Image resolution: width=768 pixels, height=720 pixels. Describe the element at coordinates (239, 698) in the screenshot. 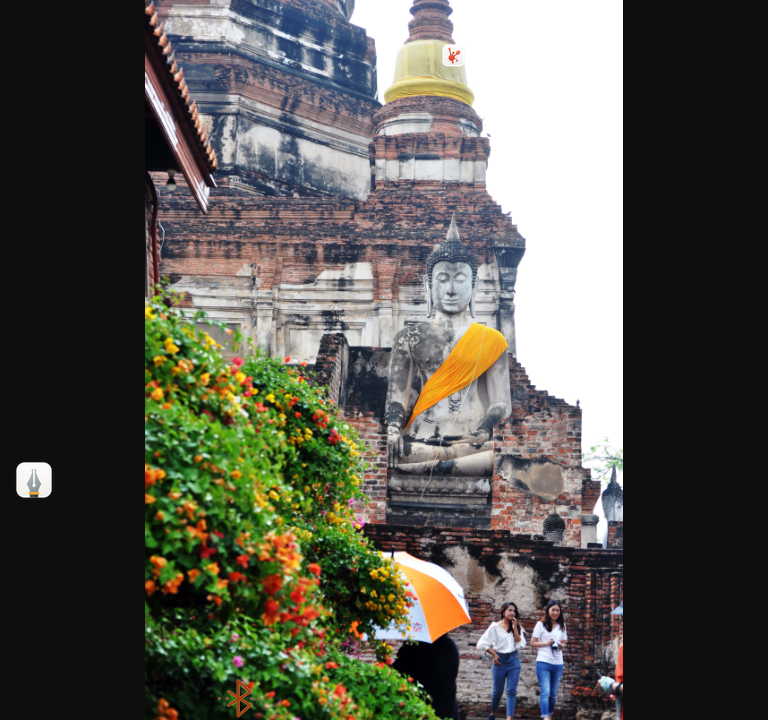

I see `bluetooth is enabled and active` at that location.